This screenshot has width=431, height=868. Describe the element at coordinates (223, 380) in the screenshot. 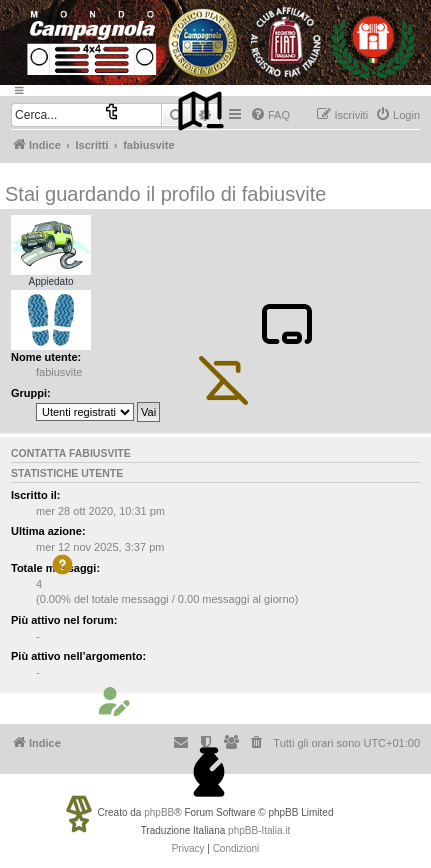

I see `disable automatic sum calculation` at that location.